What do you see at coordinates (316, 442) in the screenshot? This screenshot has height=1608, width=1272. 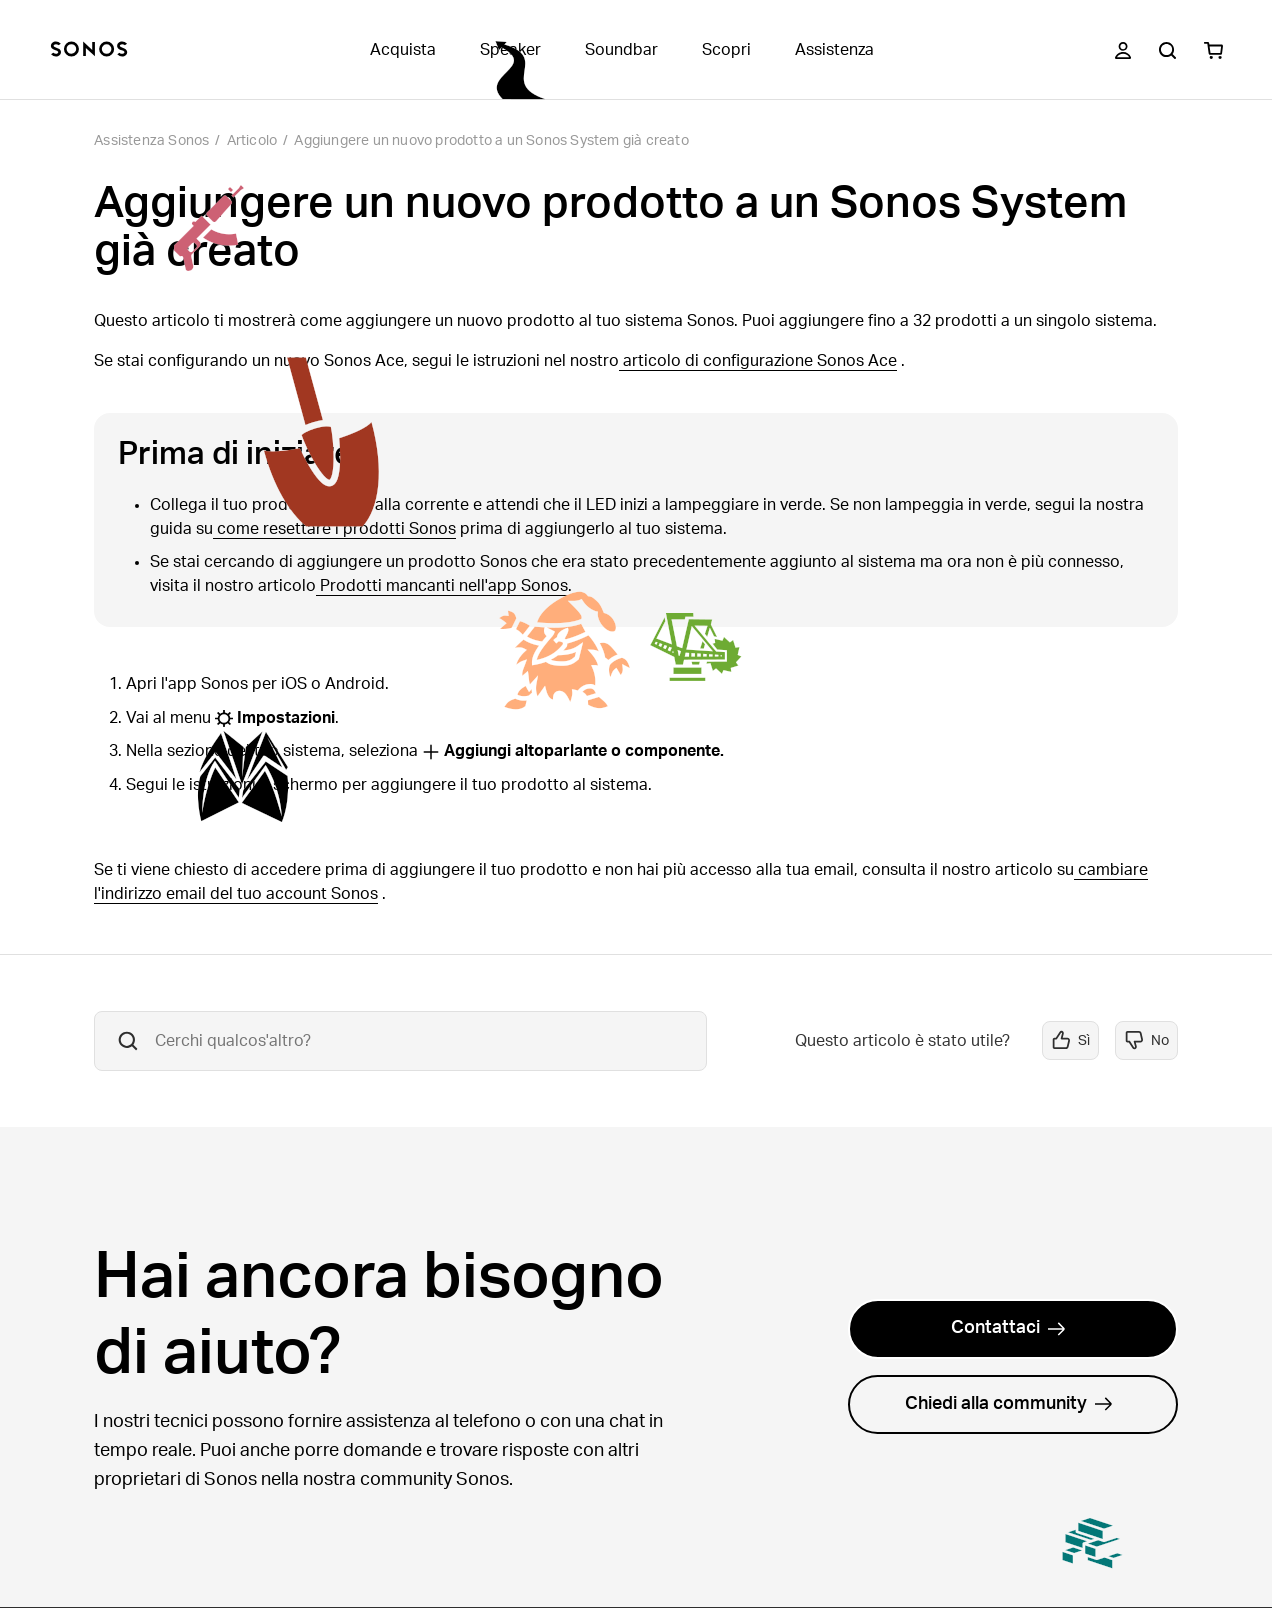 I see `select spade suit in a card game` at bounding box center [316, 442].